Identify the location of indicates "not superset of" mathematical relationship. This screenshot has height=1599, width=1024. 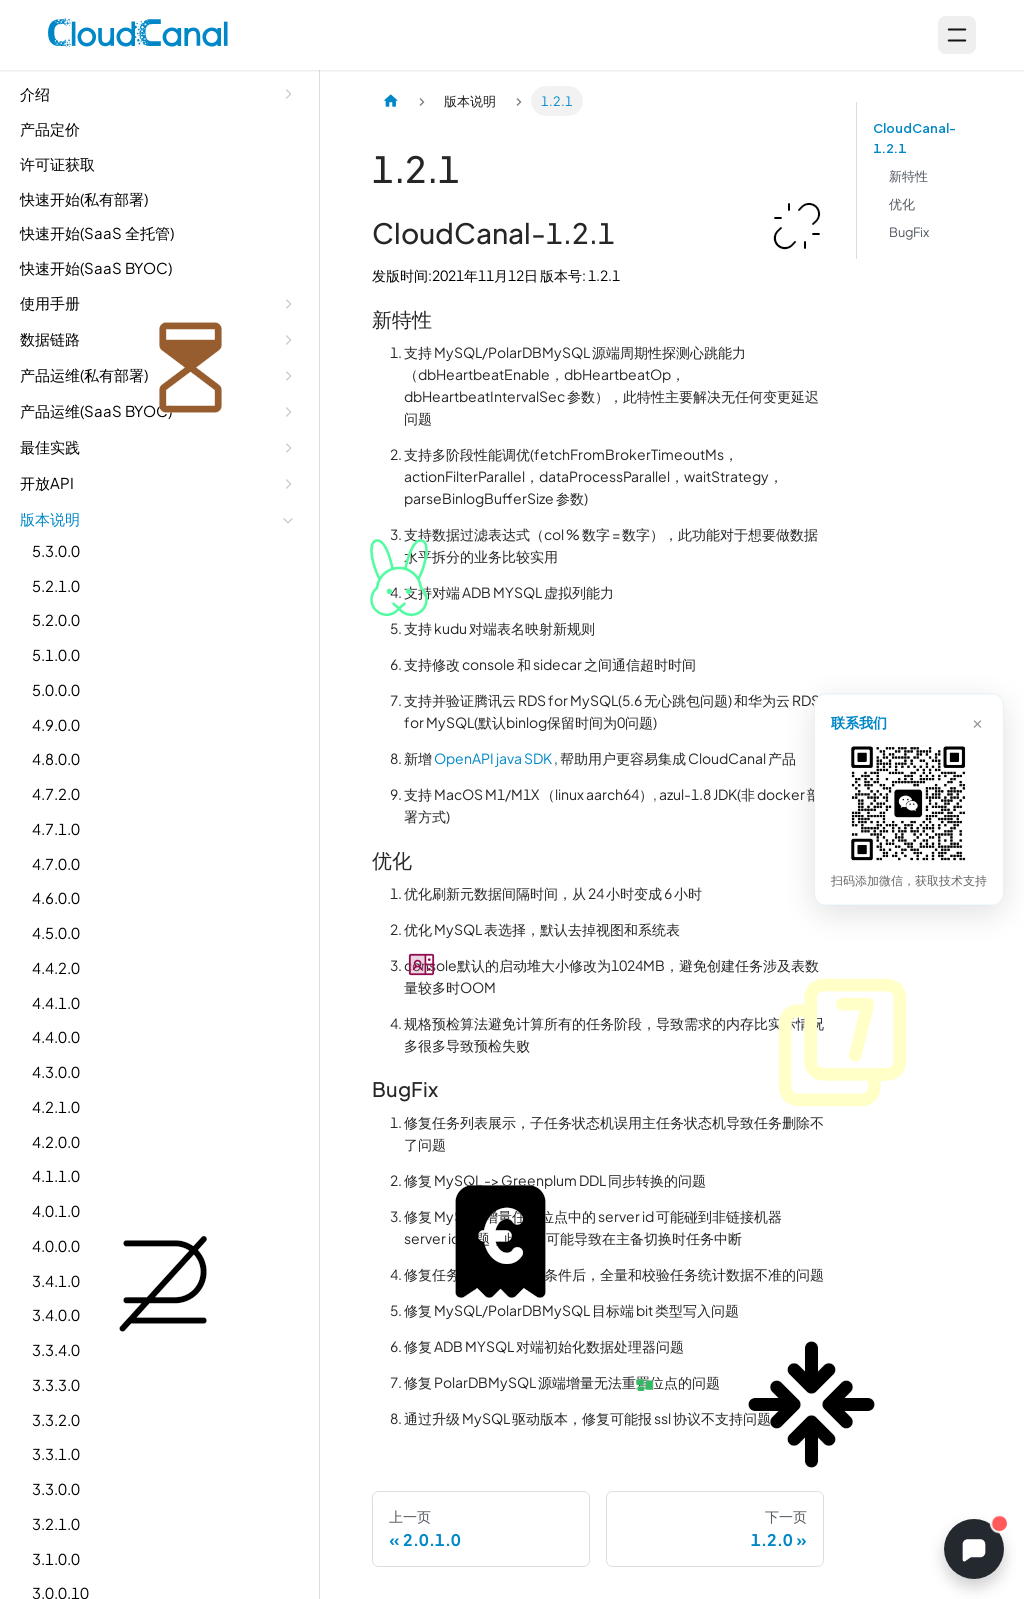
(163, 1284).